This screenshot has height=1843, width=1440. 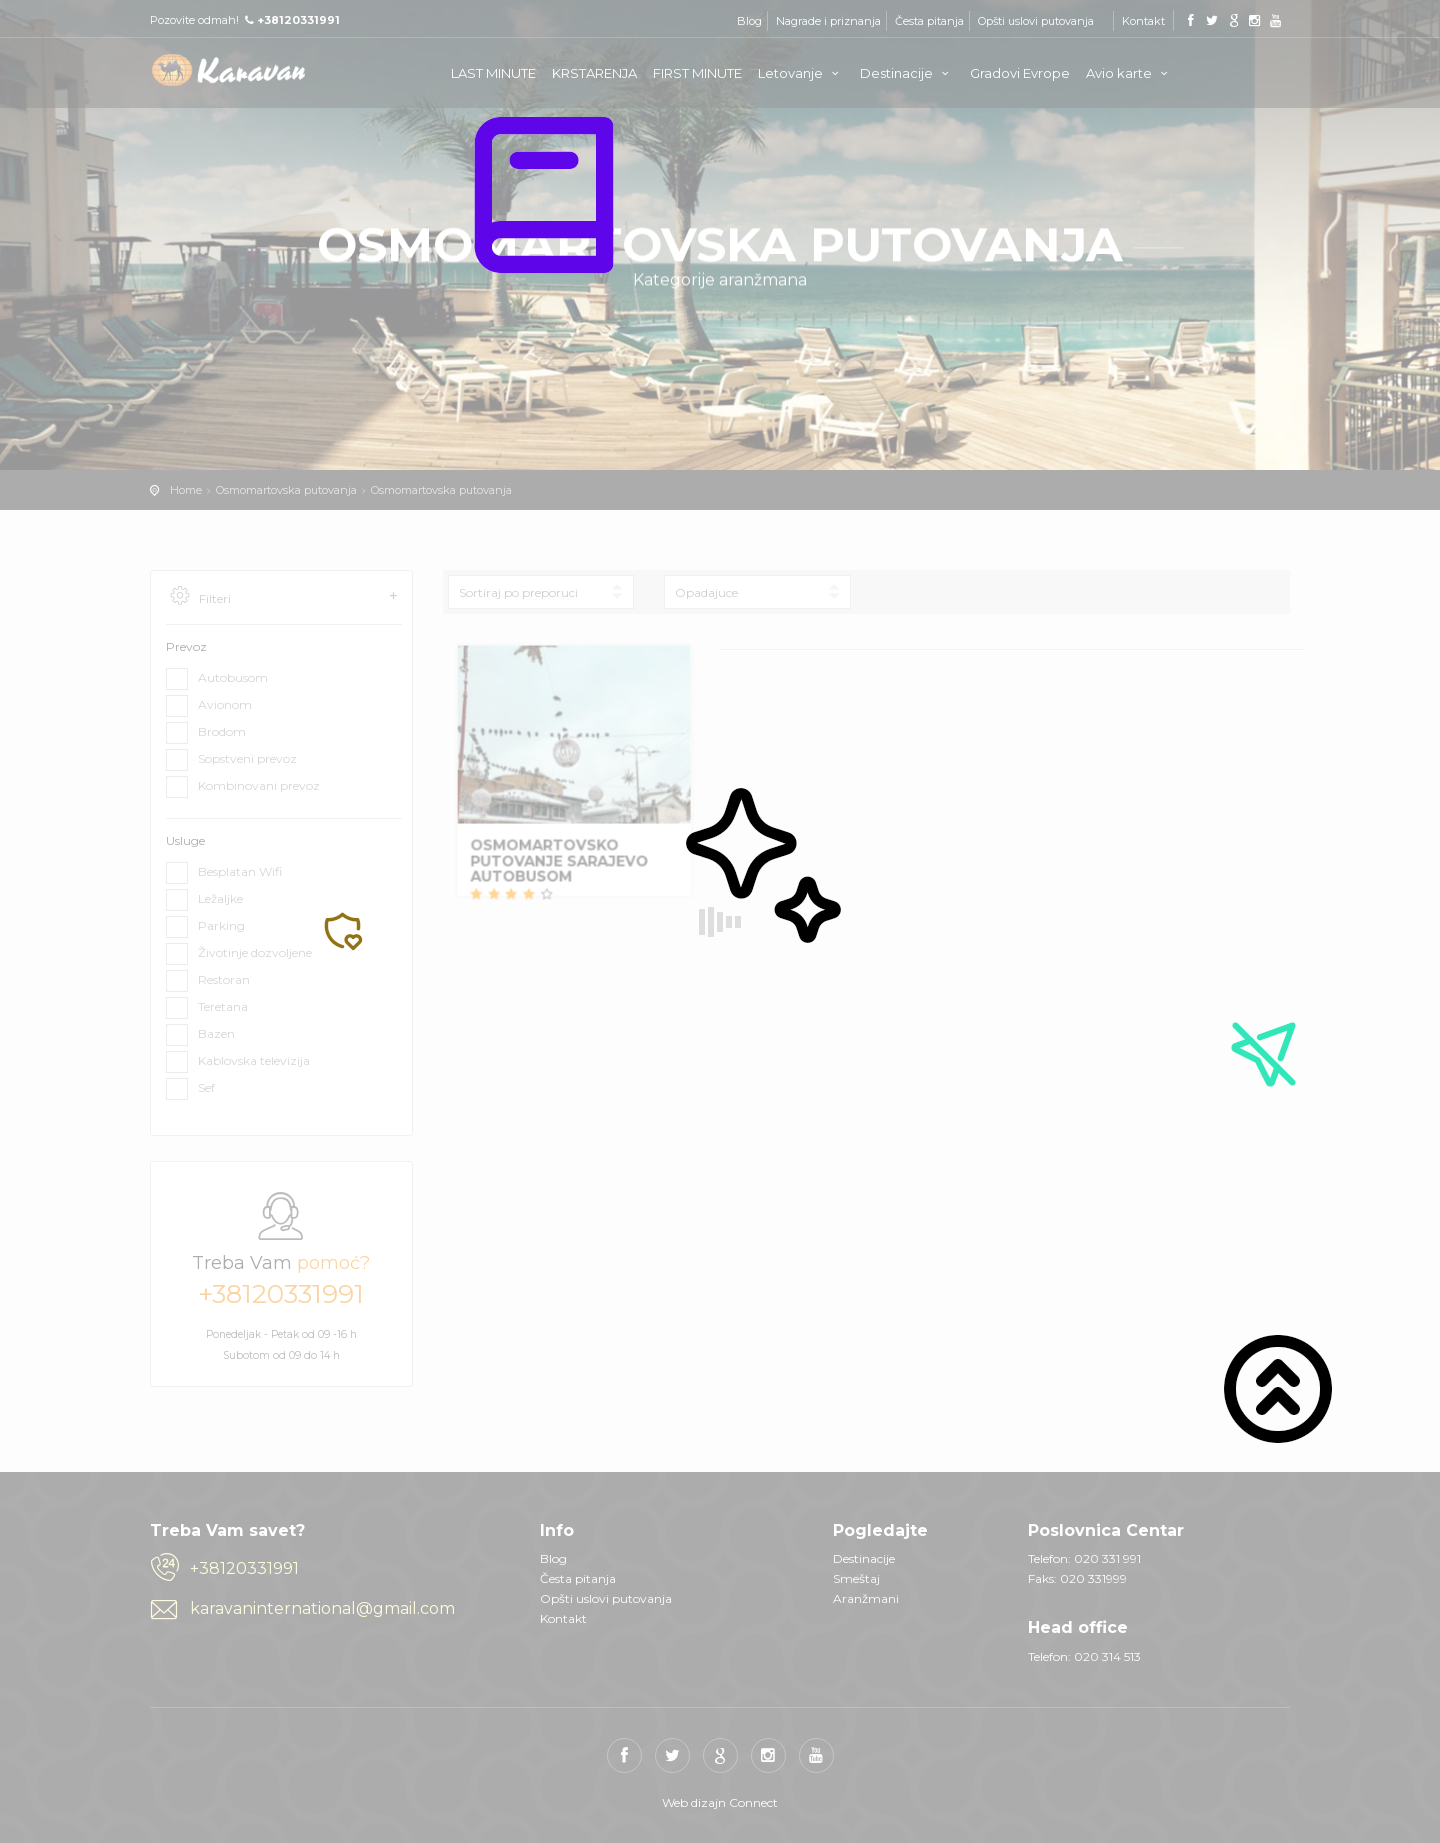 I want to click on scroll to top of page, so click(x=1278, y=1389).